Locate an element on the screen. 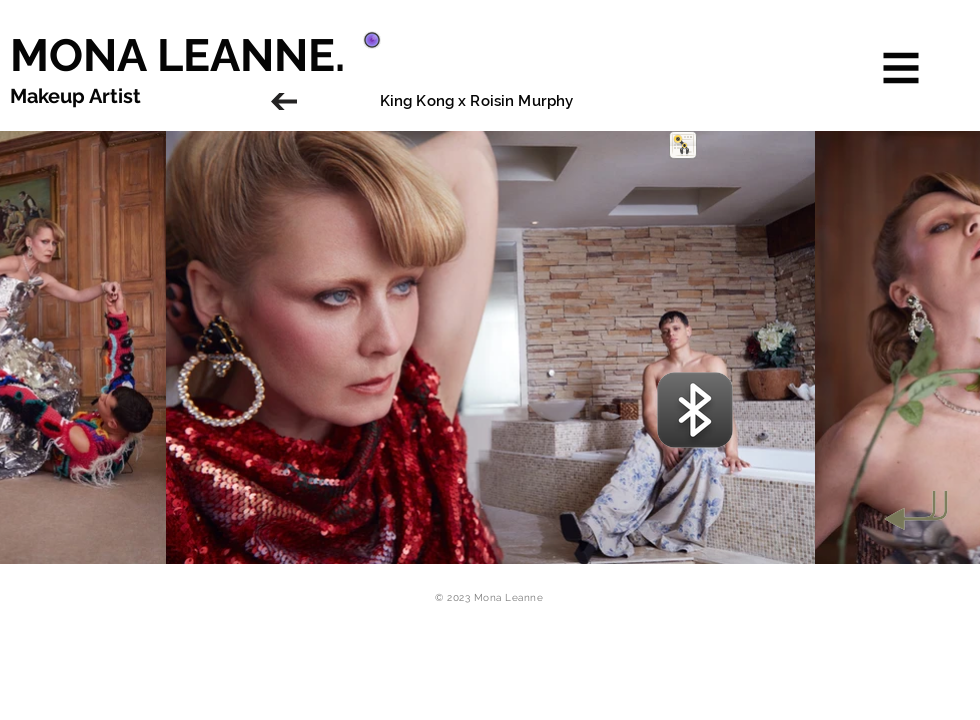 Image resolution: width=980 pixels, height=720 pixels. open the camera app is located at coordinates (372, 40).